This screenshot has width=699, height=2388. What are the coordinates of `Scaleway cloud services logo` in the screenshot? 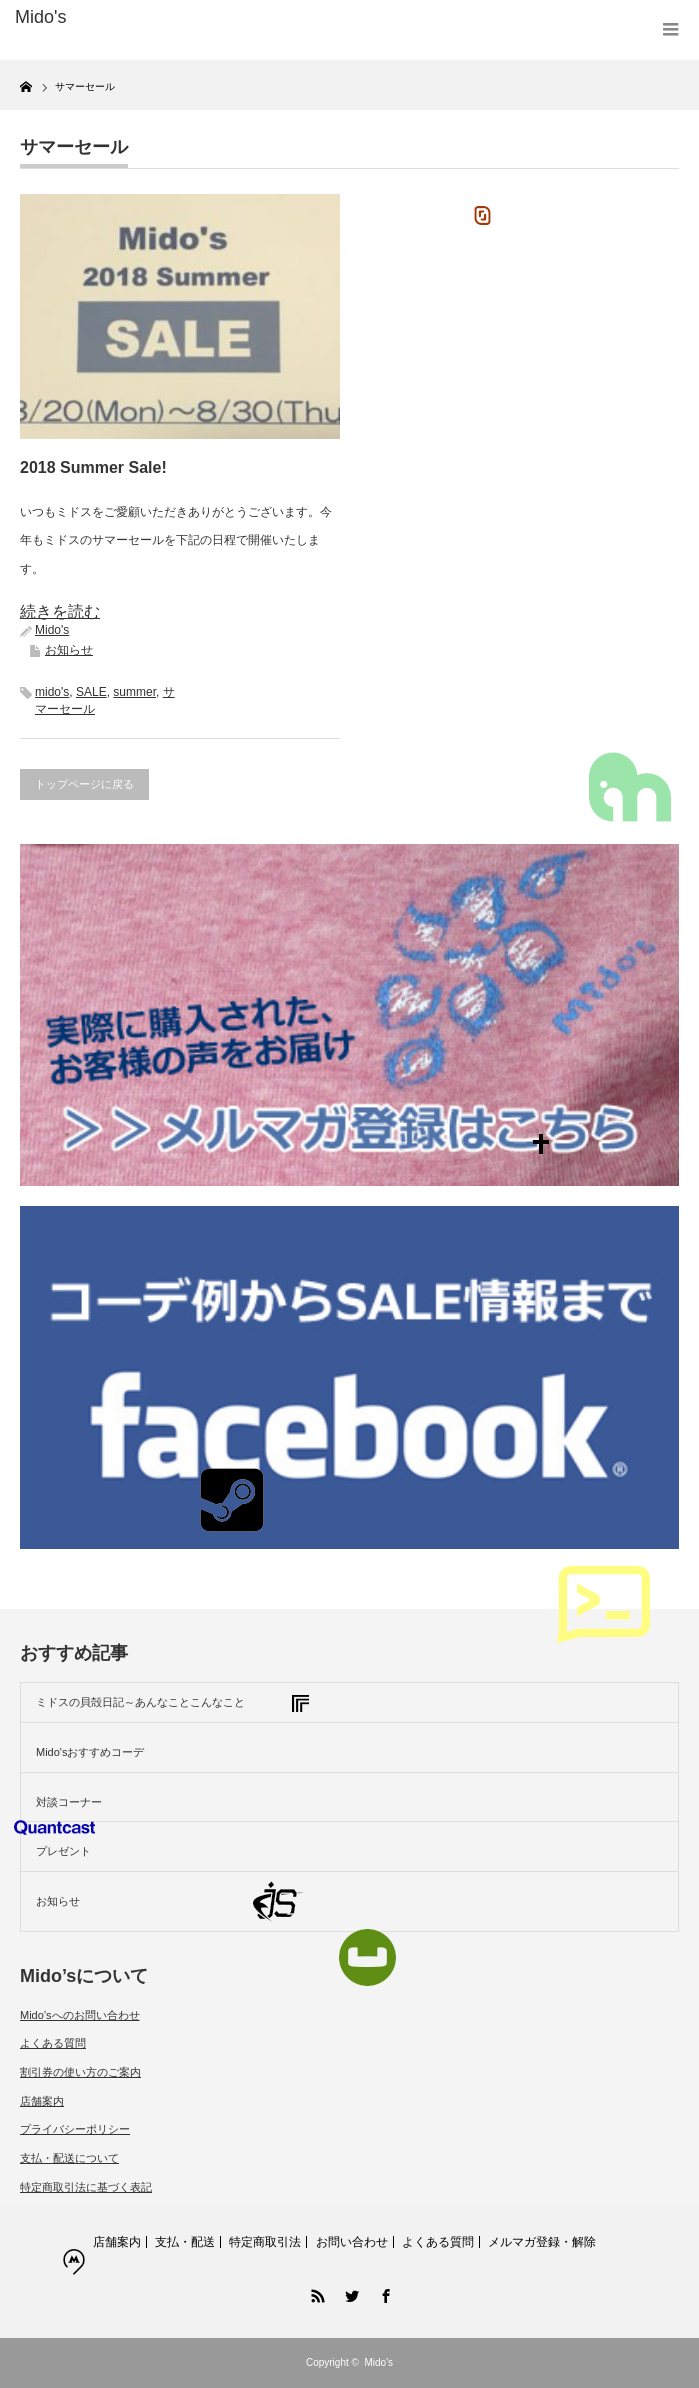 It's located at (482, 215).